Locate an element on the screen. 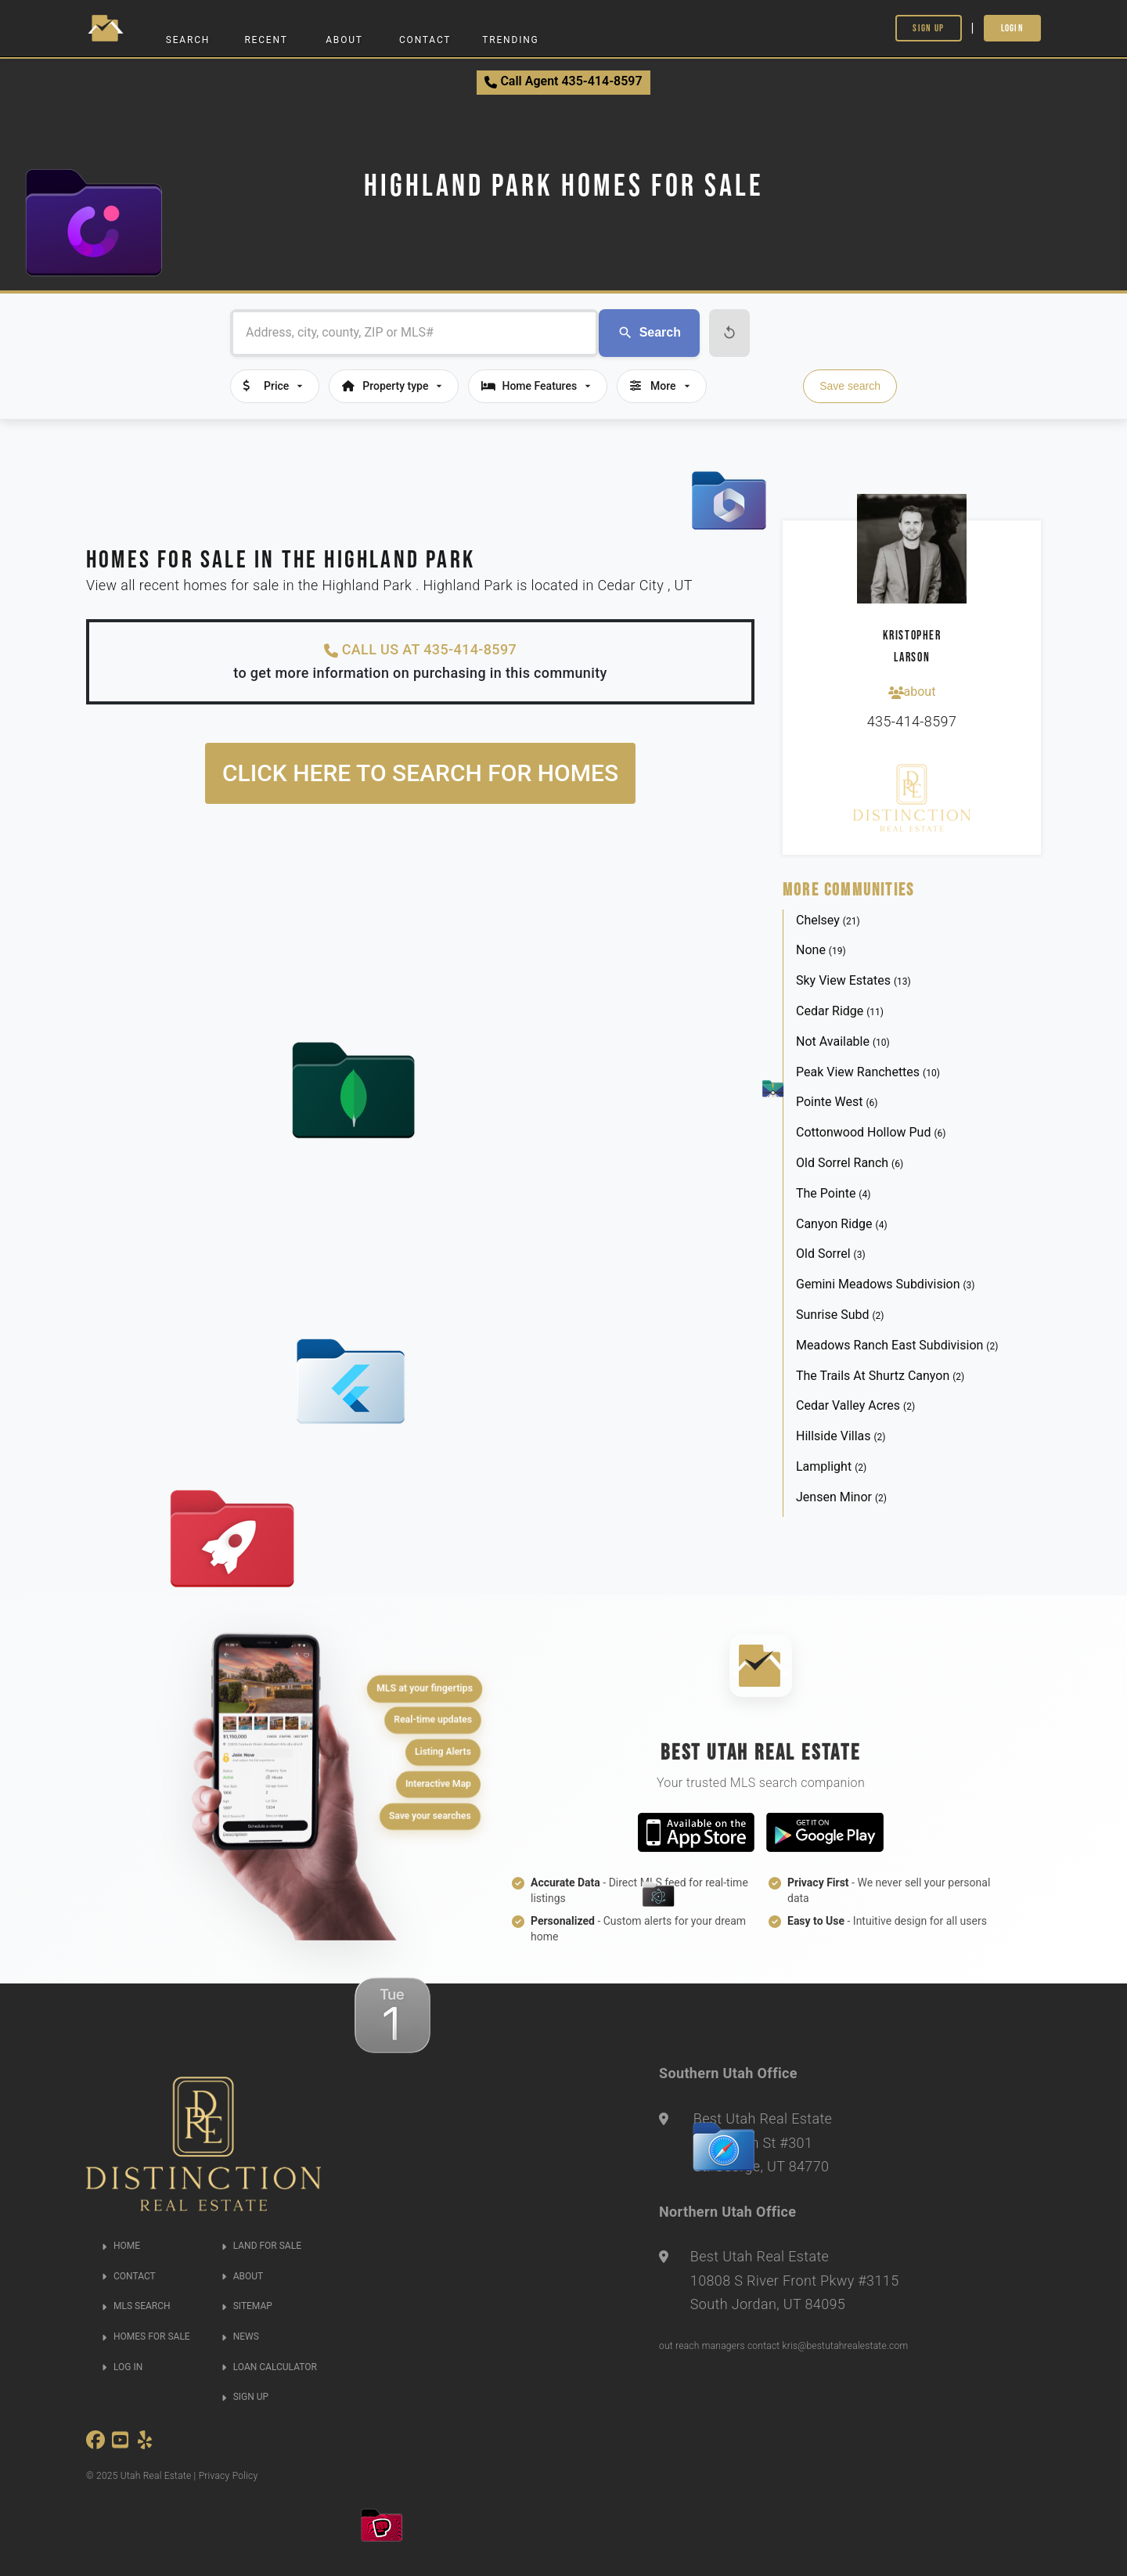 This screenshot has height=2576, width=1127. open folder containing launch or startup files is located at coordinates (232, 1542).